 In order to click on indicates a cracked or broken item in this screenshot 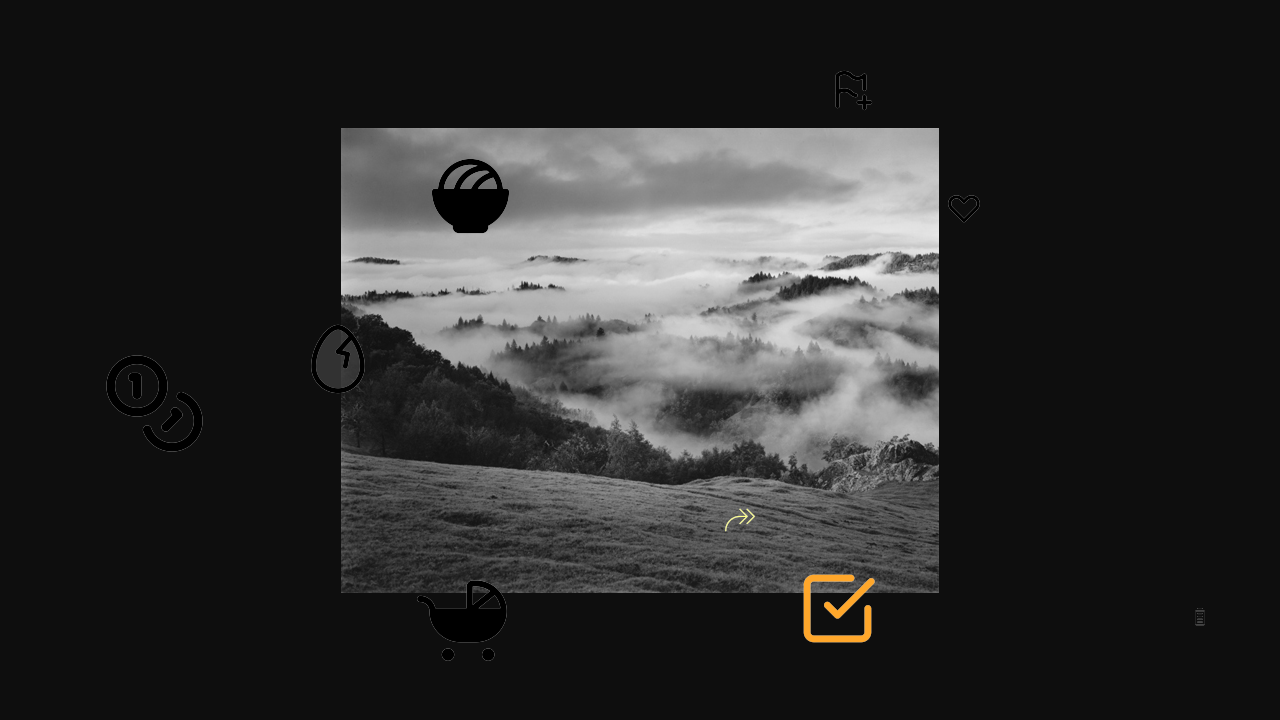, I will do `click(338, 359)`.